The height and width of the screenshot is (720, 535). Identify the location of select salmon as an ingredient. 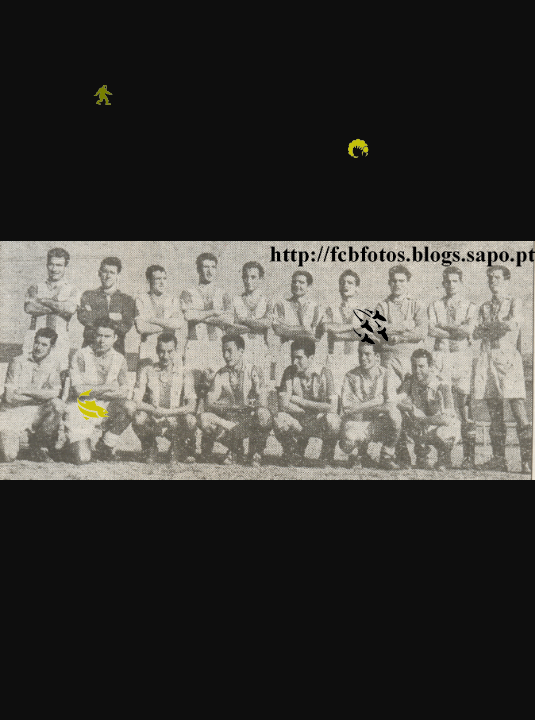
(93, 404).